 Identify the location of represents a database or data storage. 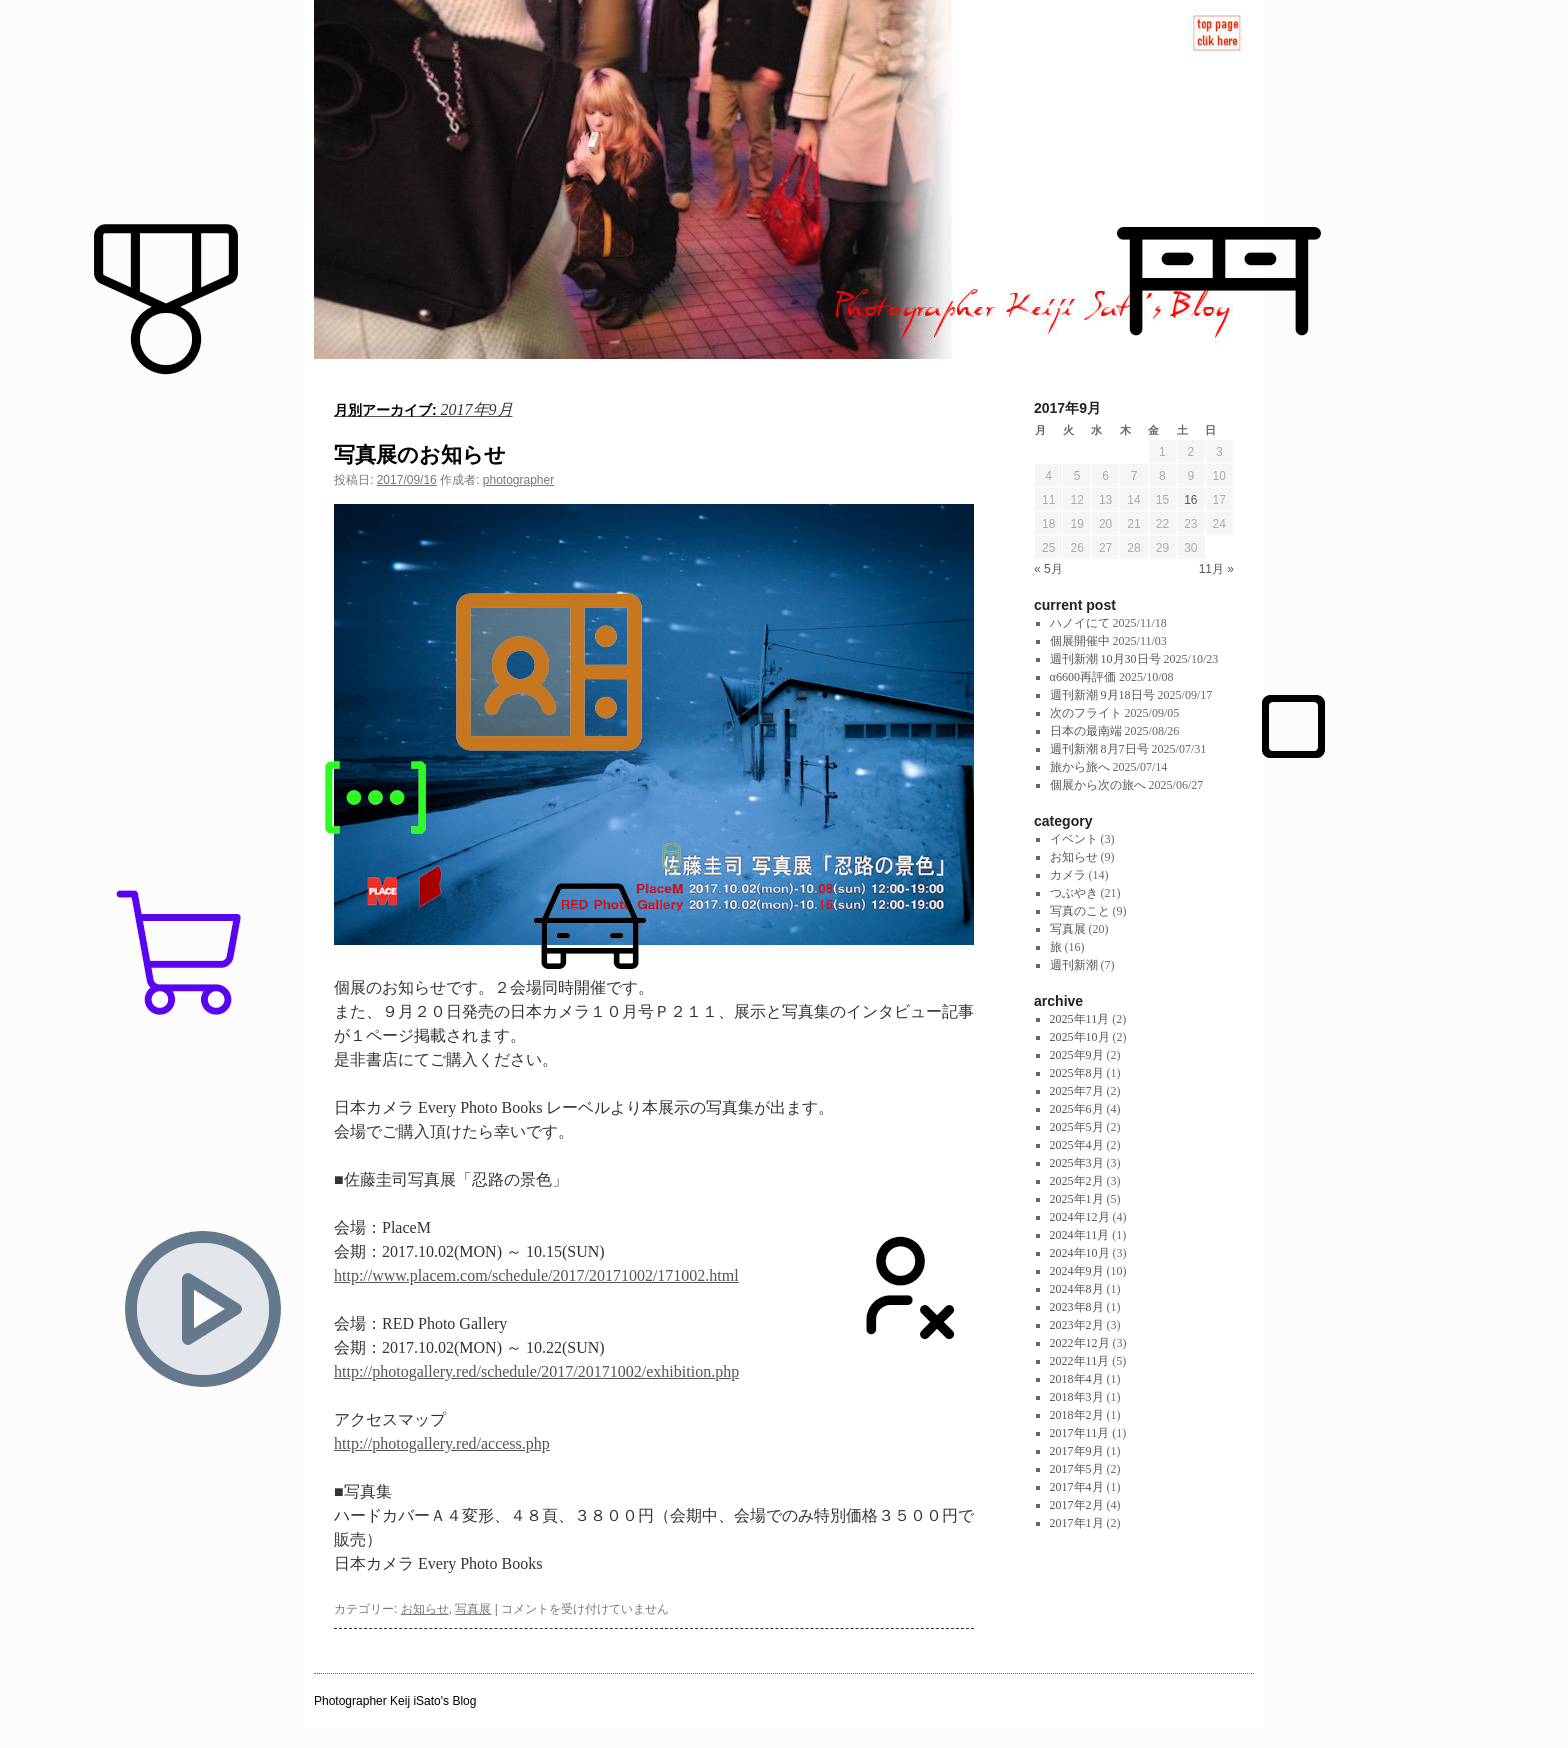
(671, 856).